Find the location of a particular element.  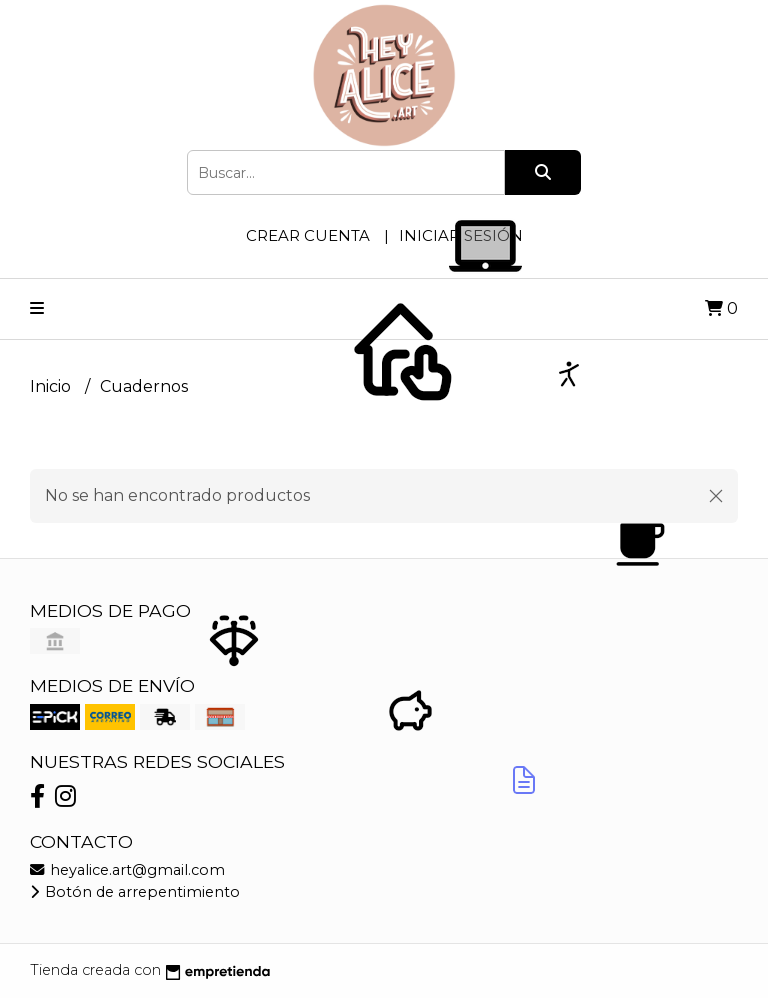

access savings or piggy bank feature is located at coordinates (410, 711).